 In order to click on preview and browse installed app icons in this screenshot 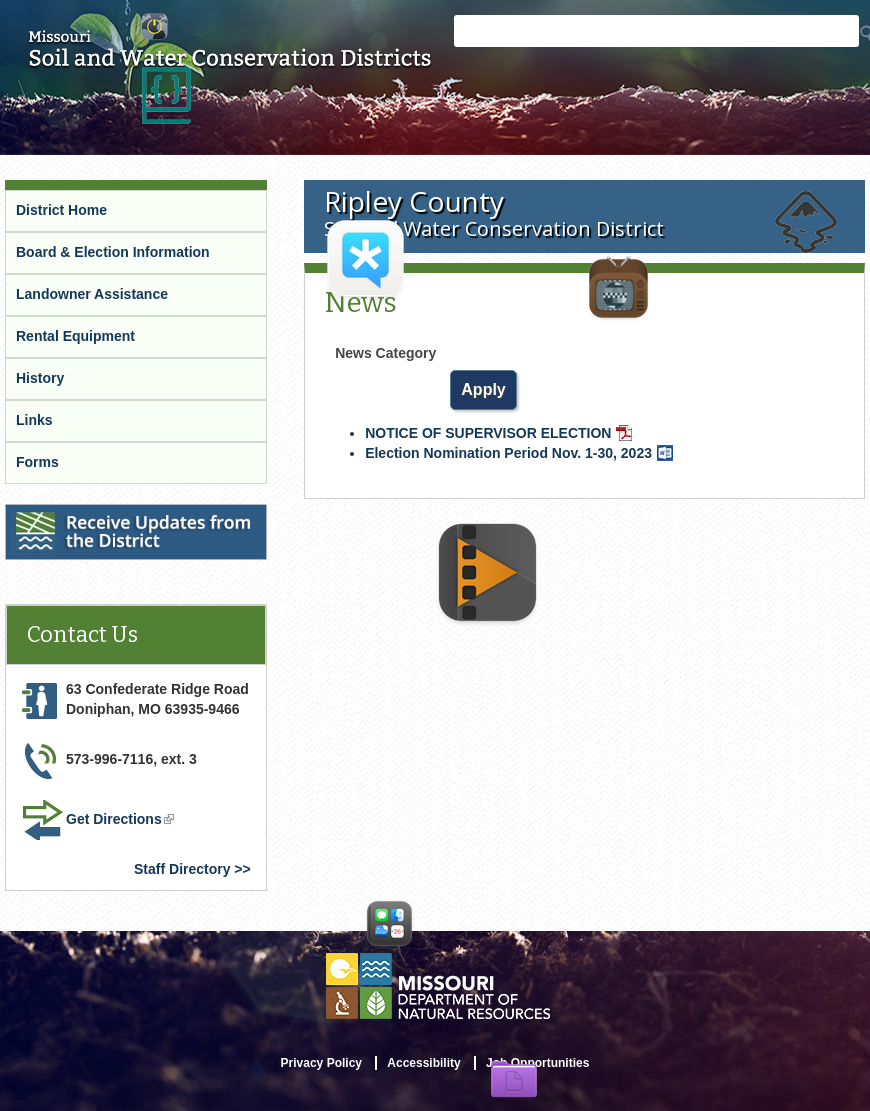, I will do `click(389, 923)`.